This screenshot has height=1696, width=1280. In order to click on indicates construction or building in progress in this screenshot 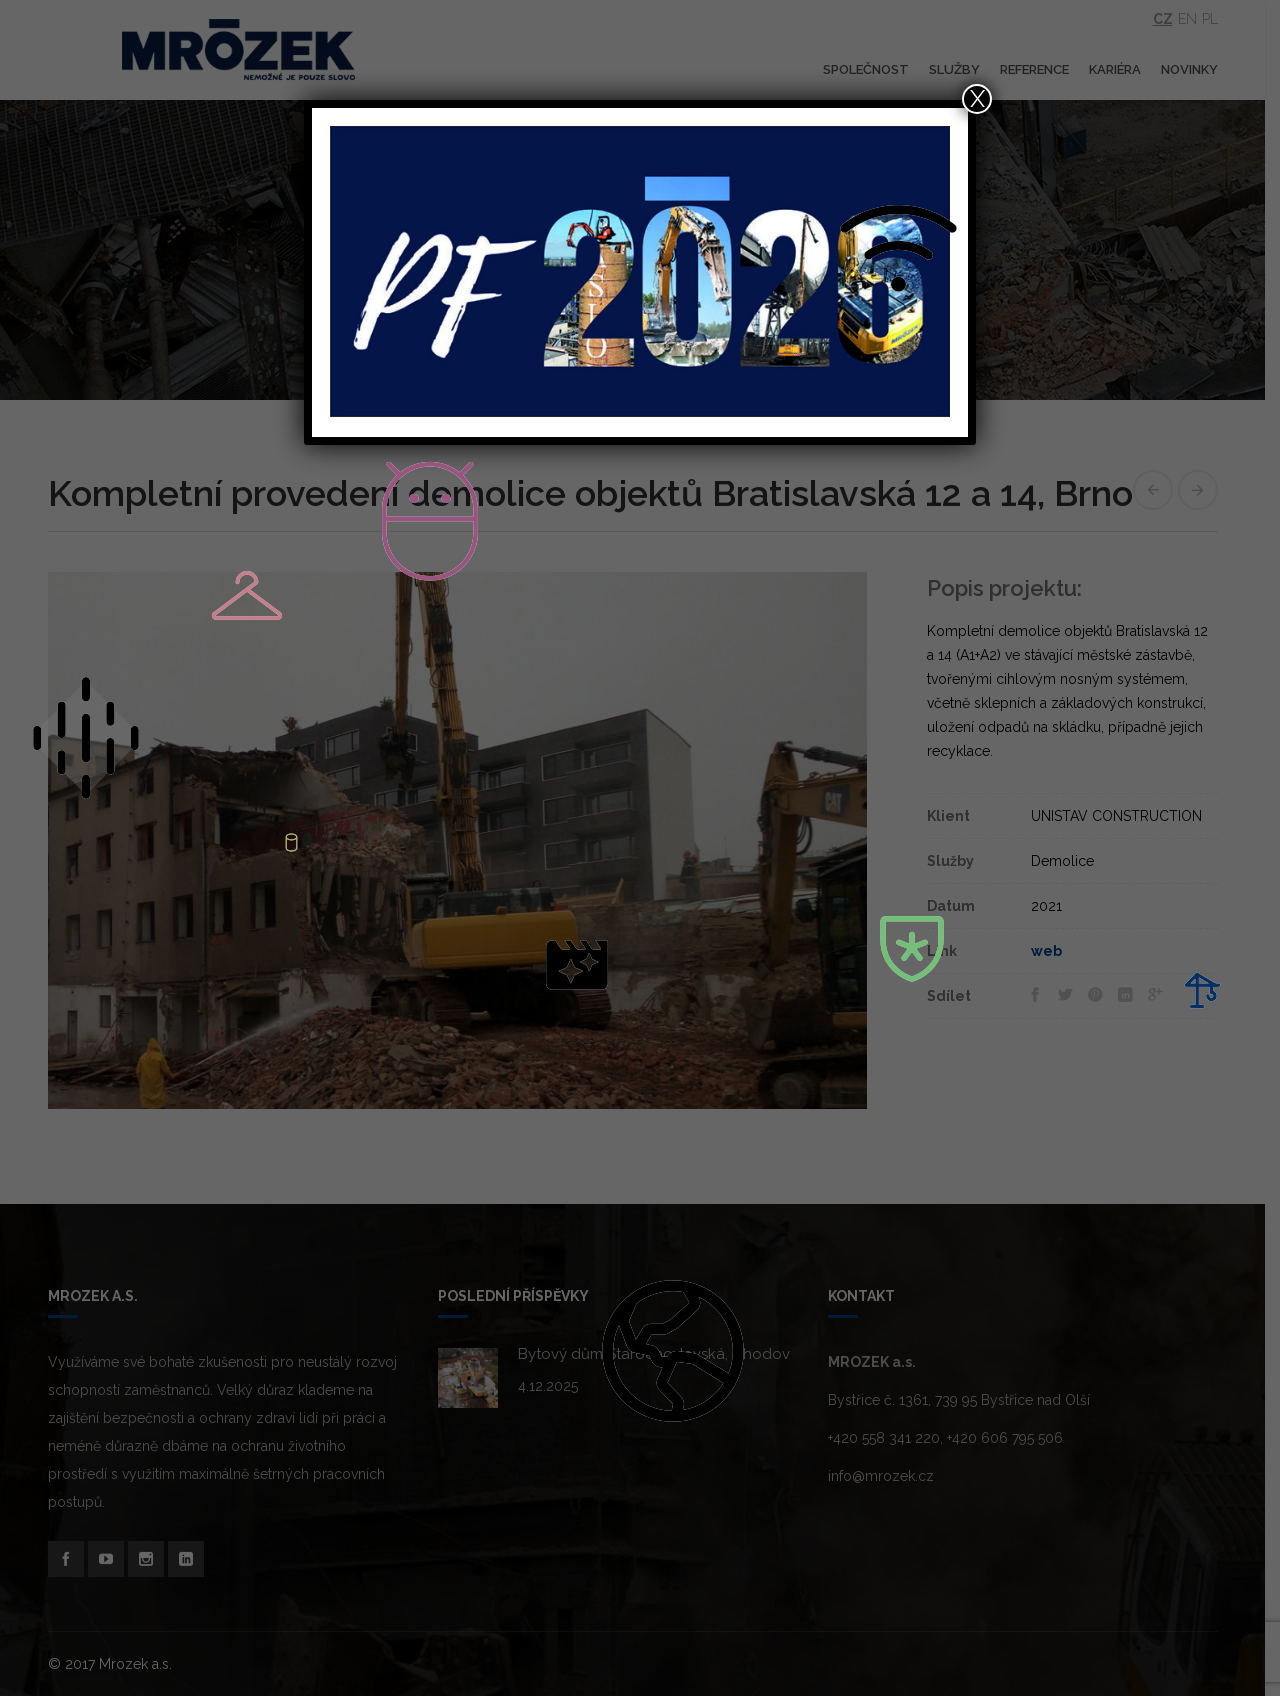, I will do `click(1202, 990)`.